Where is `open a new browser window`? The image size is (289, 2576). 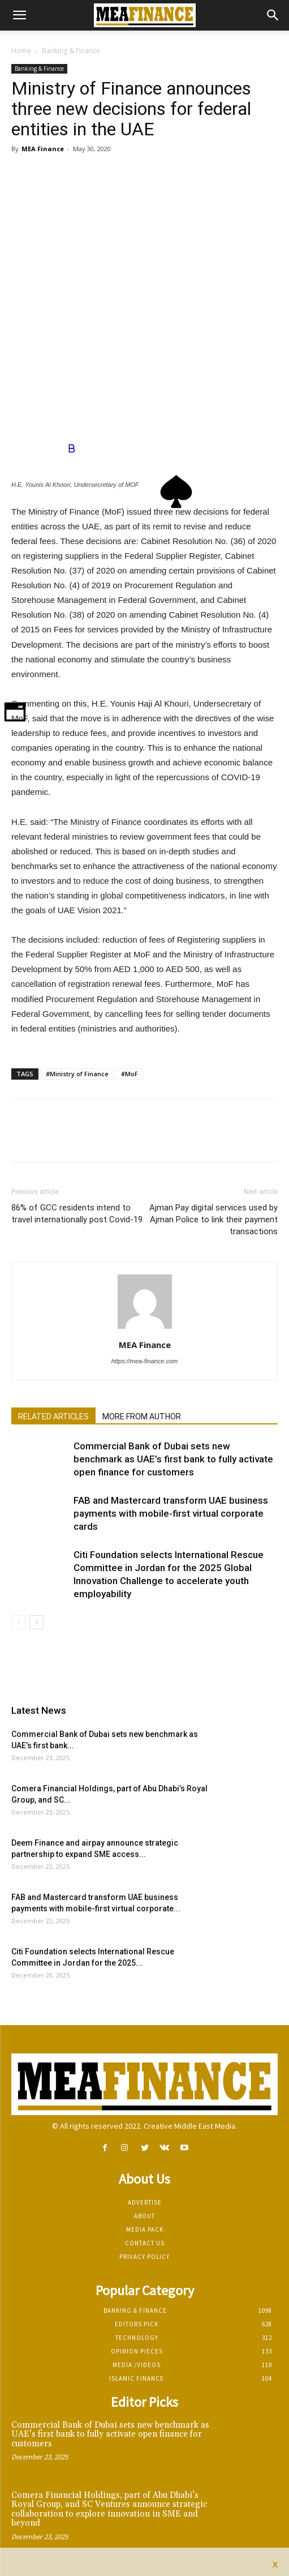
open a new browser window is located at coordinates (15, 712).